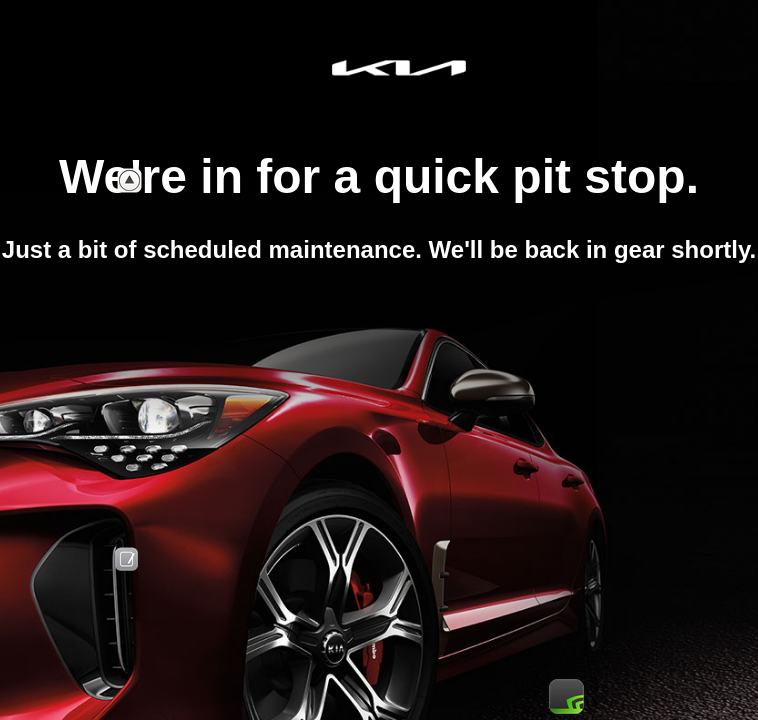 The image size is (758, 720). Describe the element at coordinates (129, 180) in the screenshot. I see `launch AppImageLauncher application` at that location.